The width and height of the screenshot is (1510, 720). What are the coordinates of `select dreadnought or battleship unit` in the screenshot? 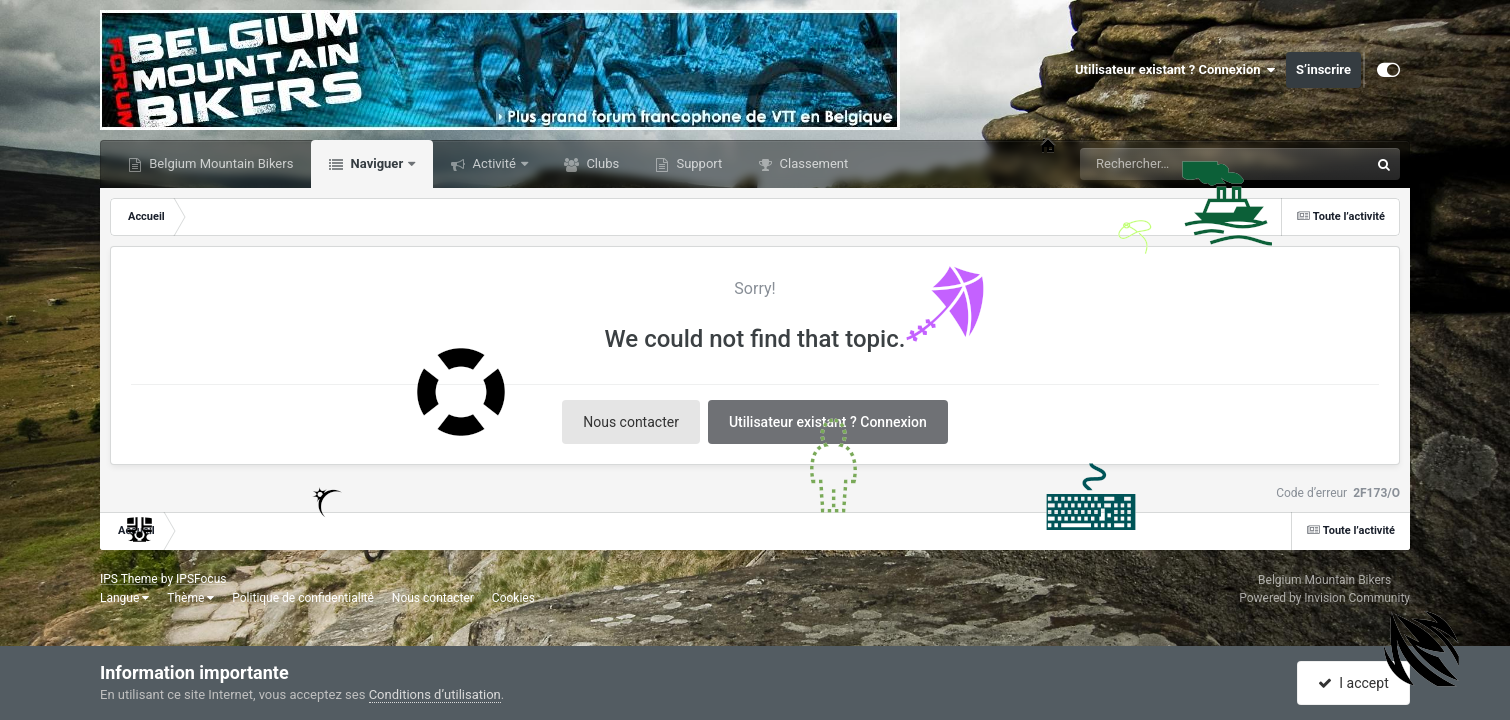 It's located at (1227, 206).